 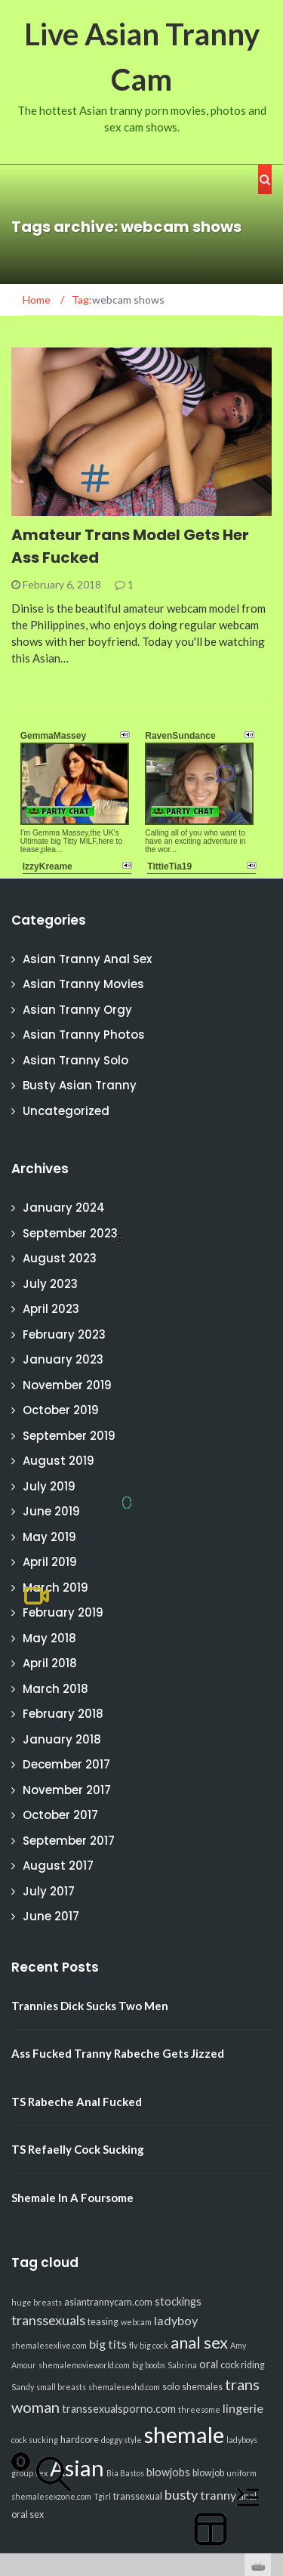 What do you see at coordinates (248, 2497) in the screenshot?
I see `increase text indentation` at bounding box center [248, 2497].